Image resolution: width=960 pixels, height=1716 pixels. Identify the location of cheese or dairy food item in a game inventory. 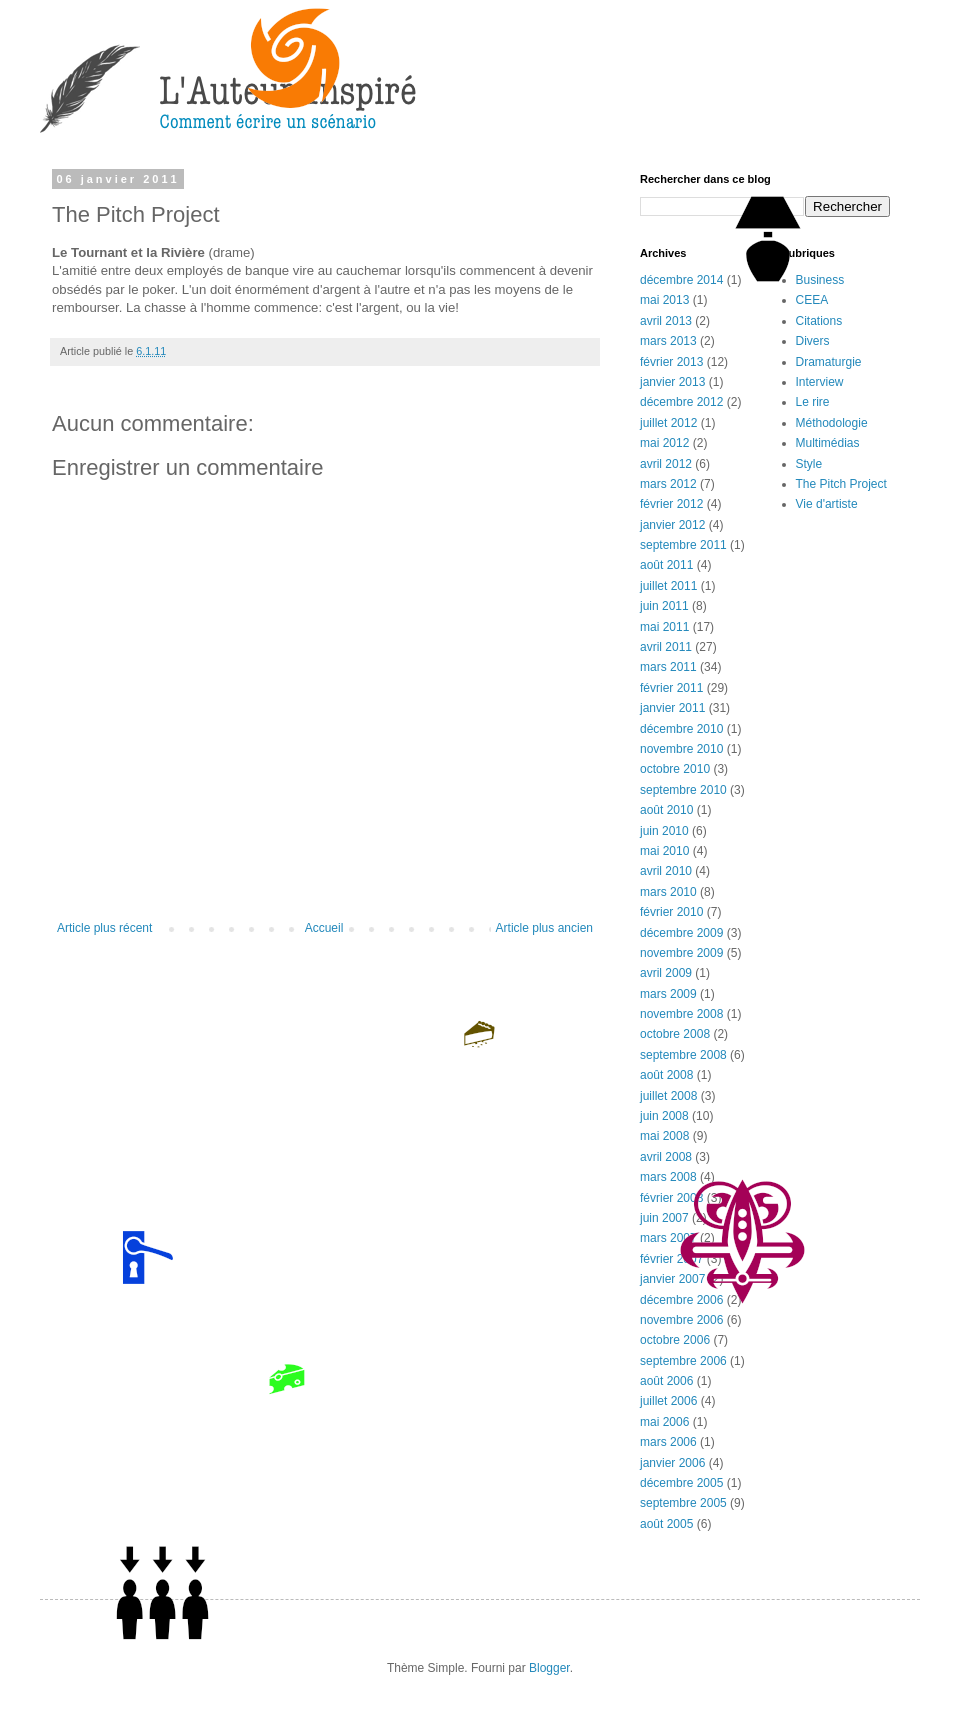
(287, 1380).